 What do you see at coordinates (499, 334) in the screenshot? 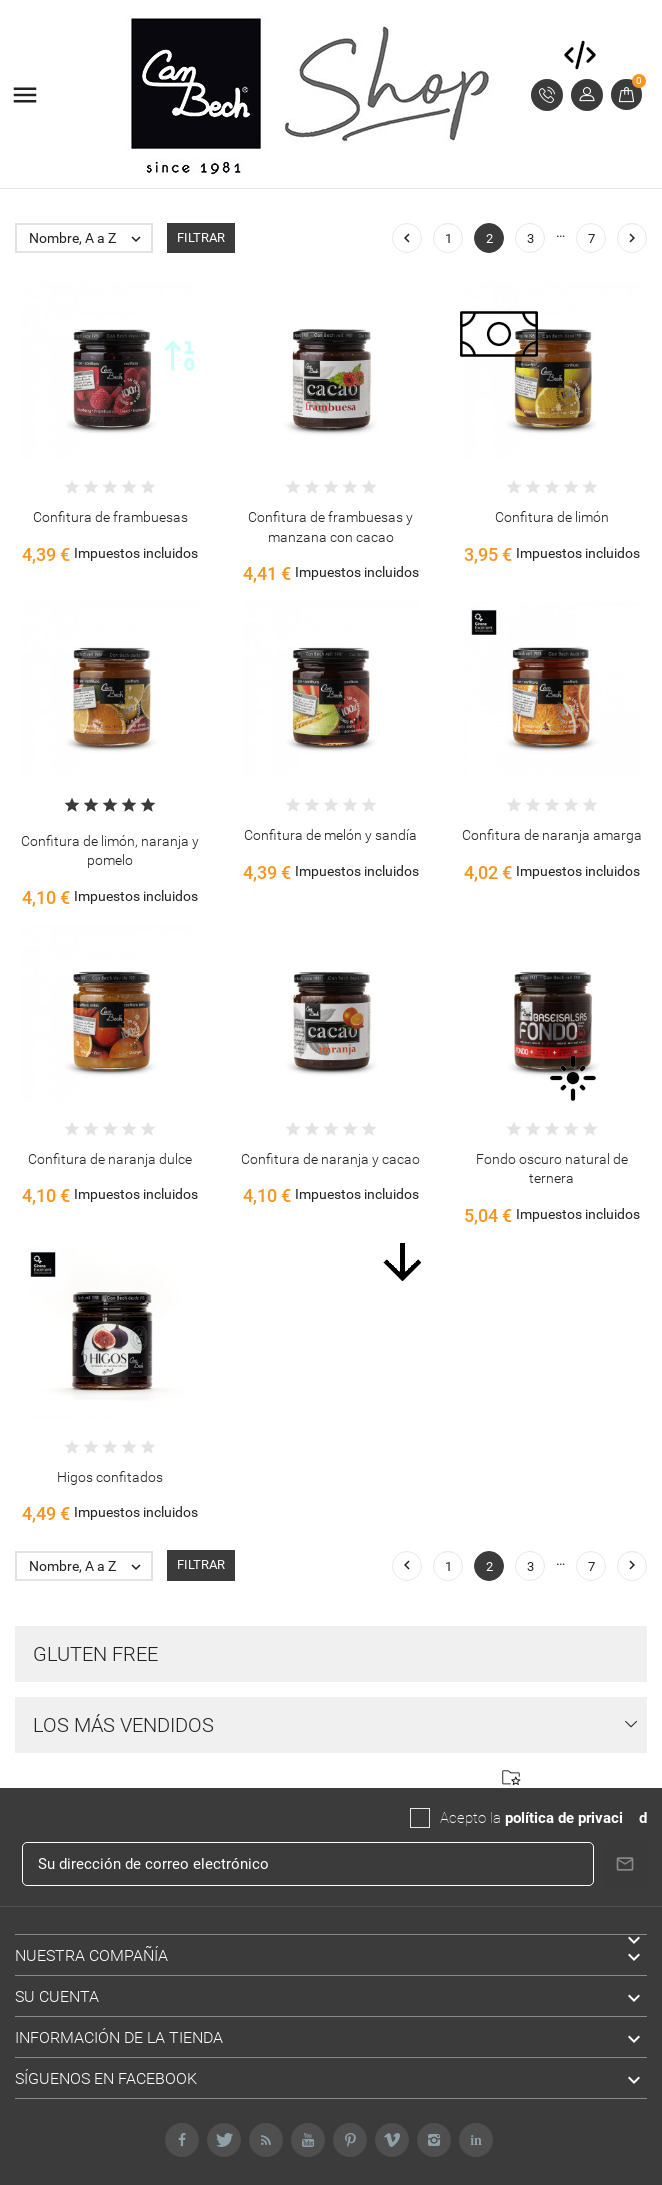
I see `view your balance or funds` at bounding box center [499, 334].